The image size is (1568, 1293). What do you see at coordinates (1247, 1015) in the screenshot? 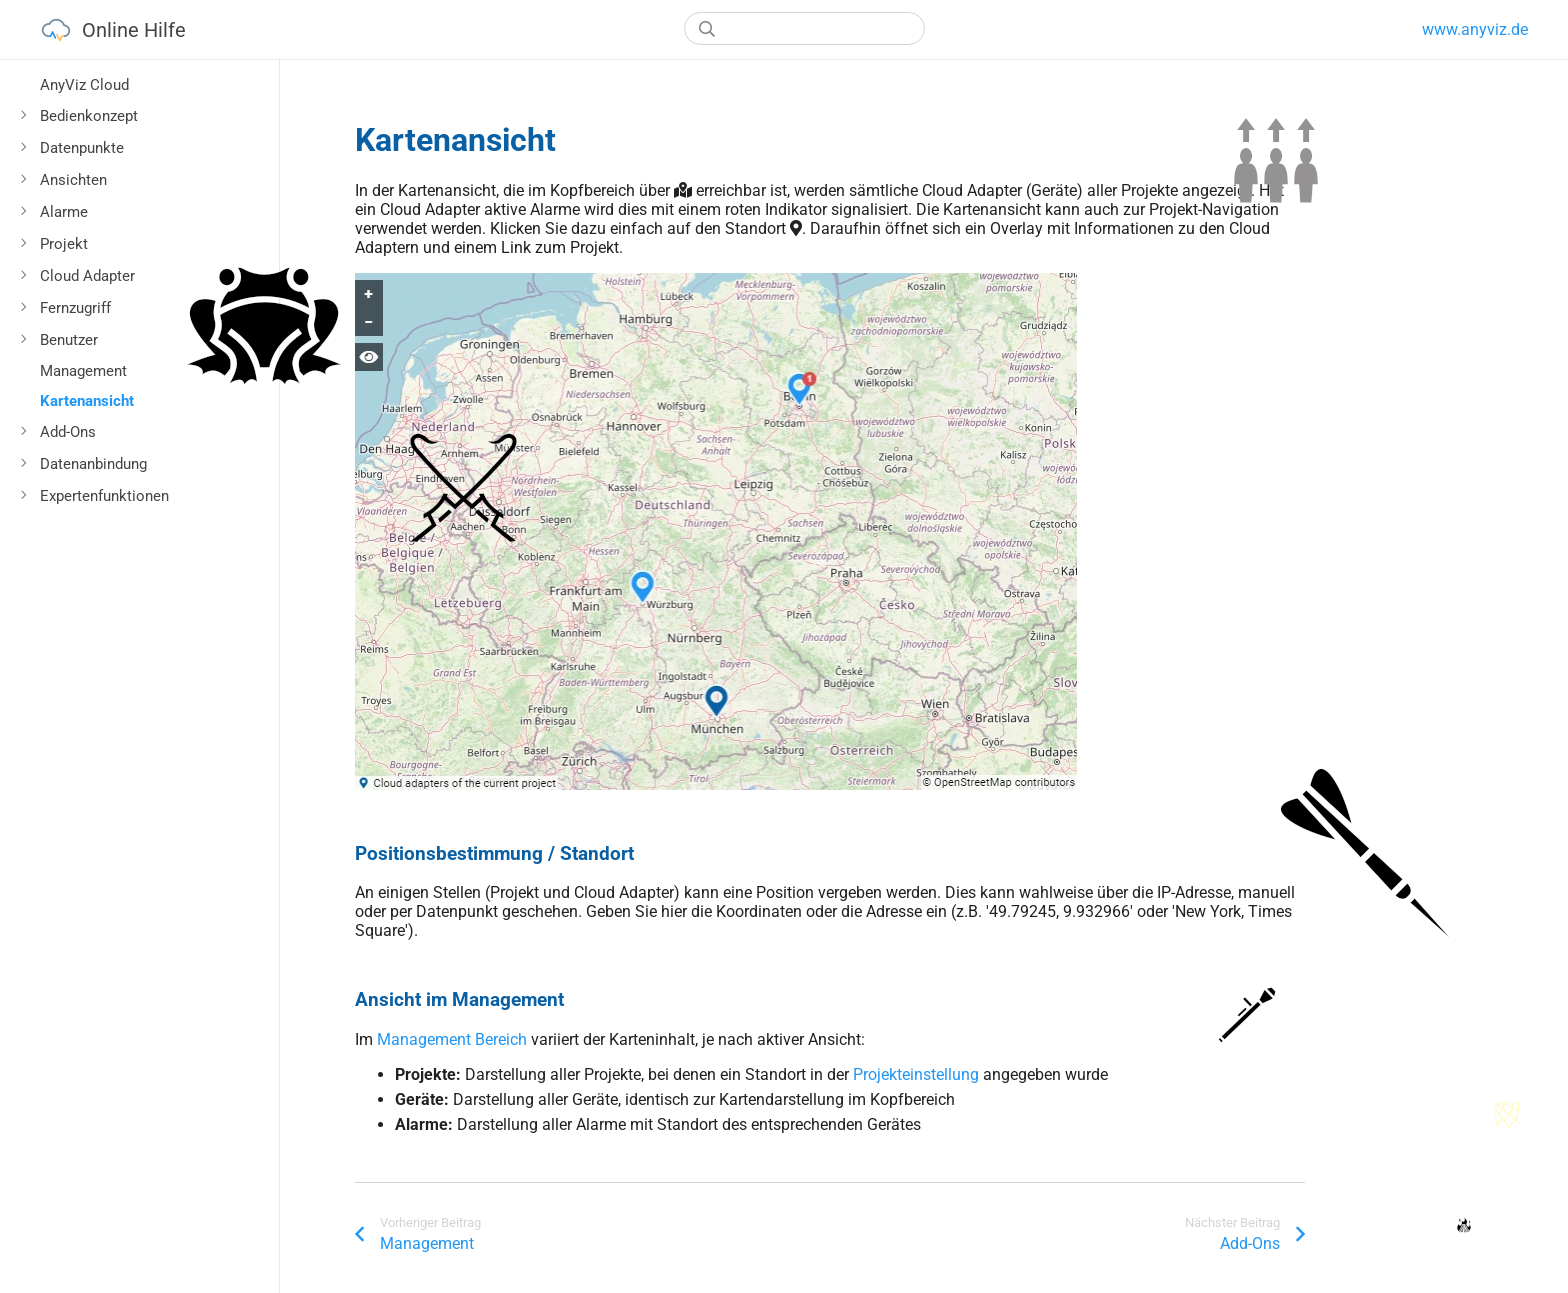
I see `select anti-tank weapon` at bounding box center [1247, 1015].